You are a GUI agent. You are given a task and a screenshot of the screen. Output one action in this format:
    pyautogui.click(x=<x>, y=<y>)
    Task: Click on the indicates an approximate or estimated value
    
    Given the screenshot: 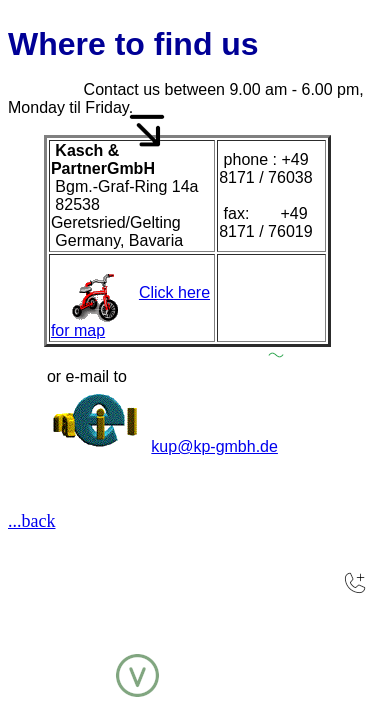 What is the action you would take?
    pyautogui.click(x=276, y=355)
    